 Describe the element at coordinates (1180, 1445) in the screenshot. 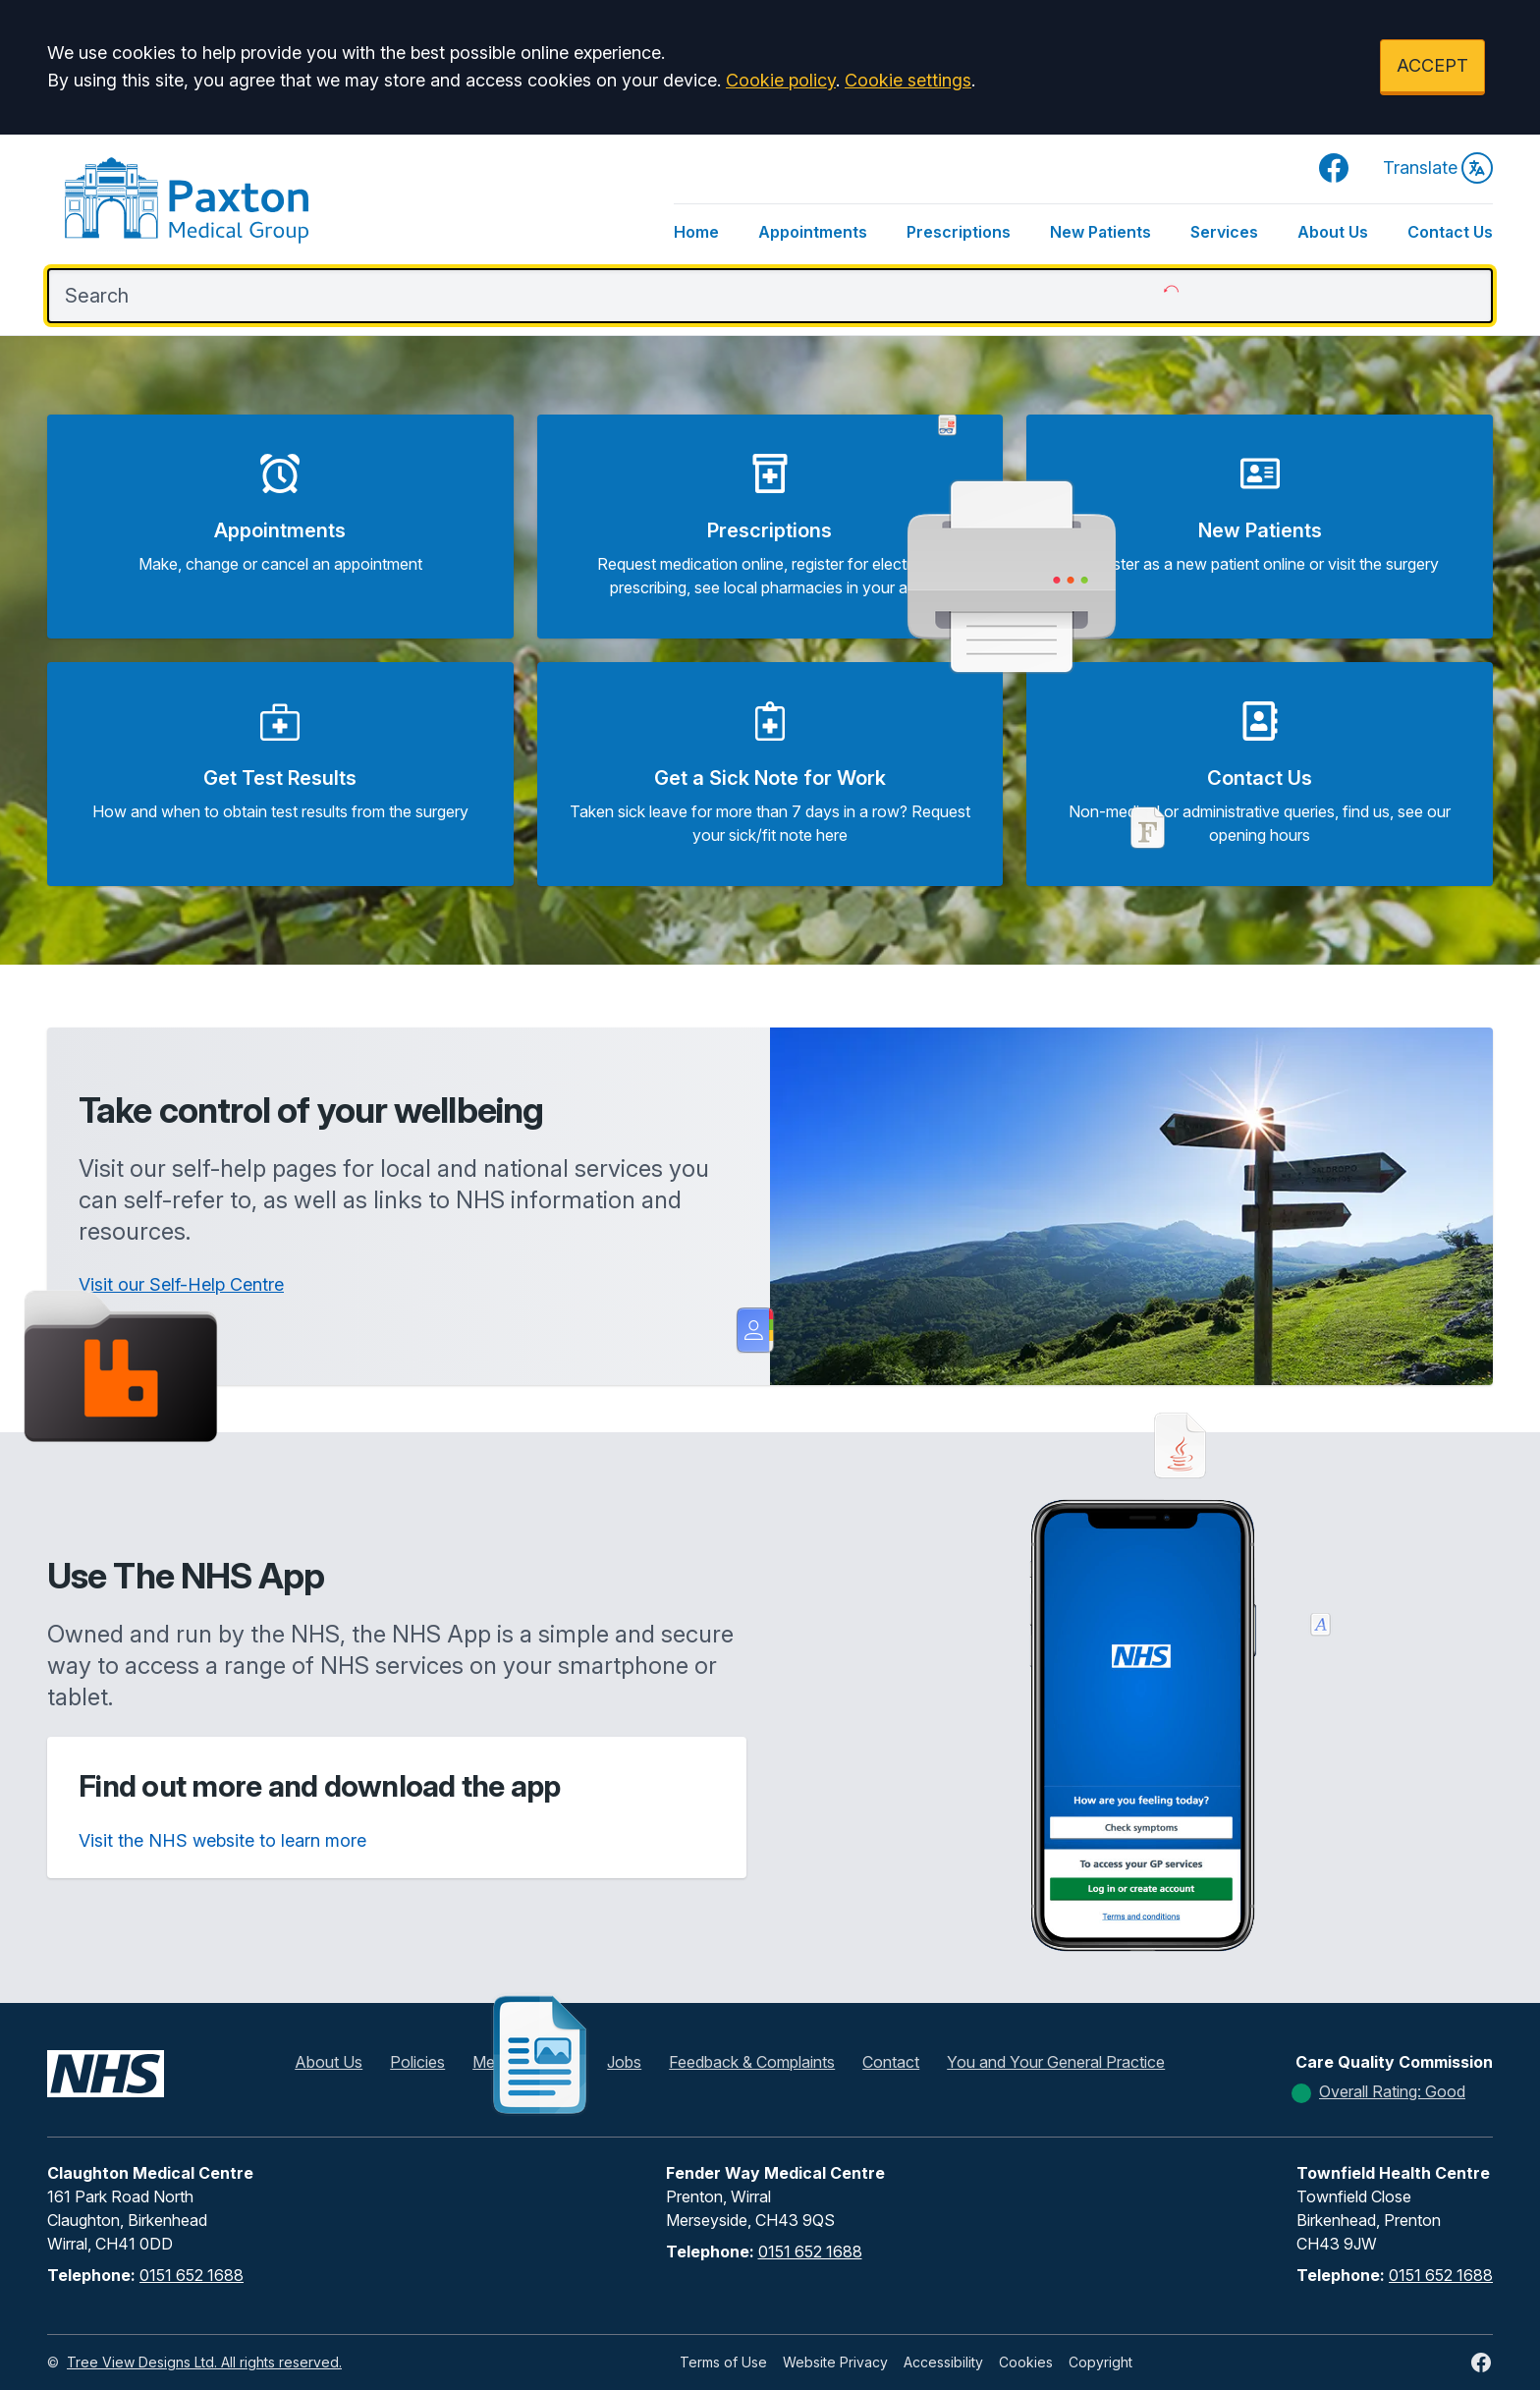

I see `java source code file` at that location.